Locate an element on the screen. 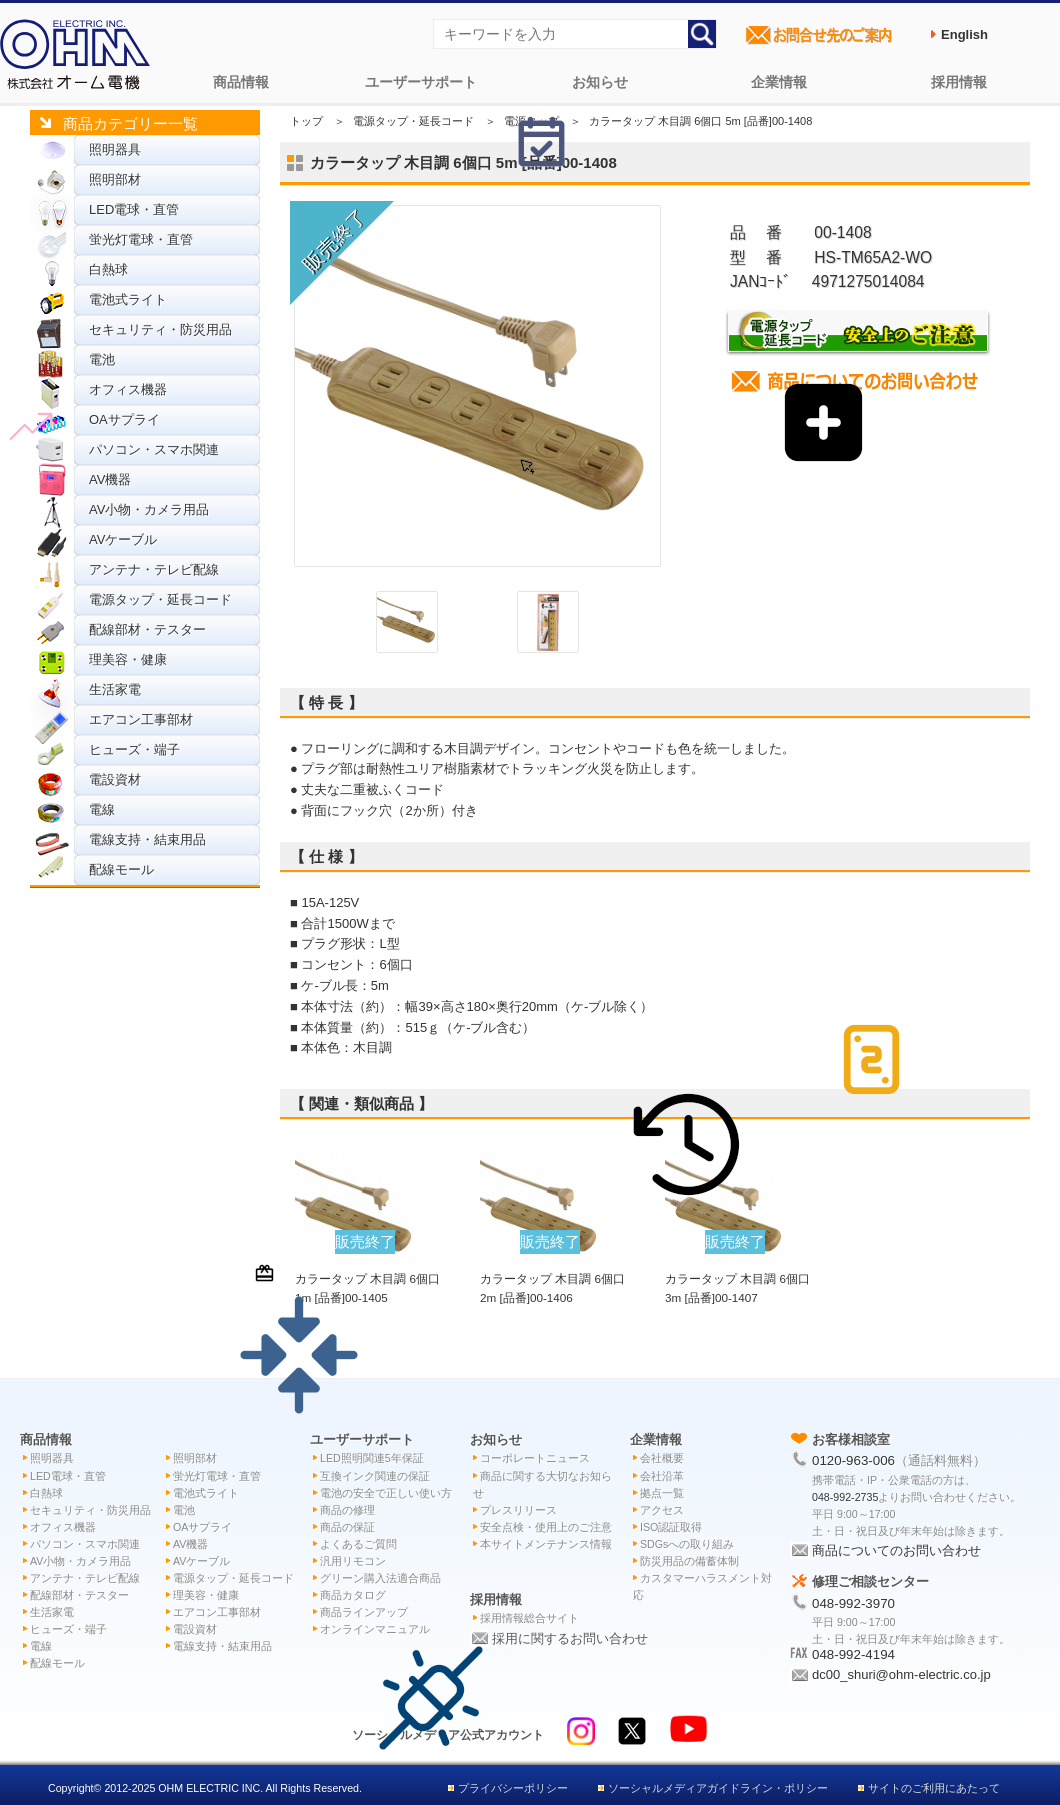 This screenshot has height=1805, width=1060. view the 2 of clubs playing card is located at coordinates (871, 1059).